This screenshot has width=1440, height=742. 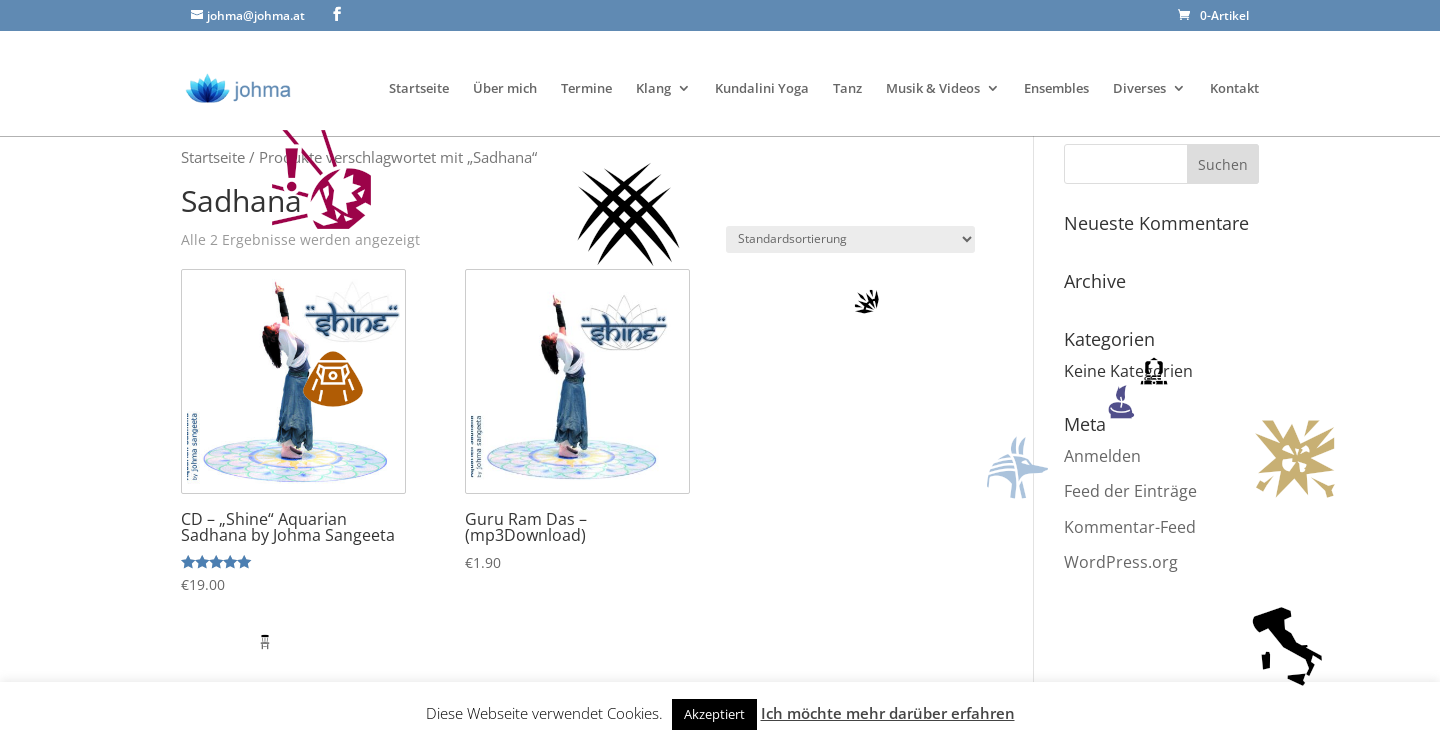 I want to click on view current energy or fuel reserves, so click(x=1154, y=371).